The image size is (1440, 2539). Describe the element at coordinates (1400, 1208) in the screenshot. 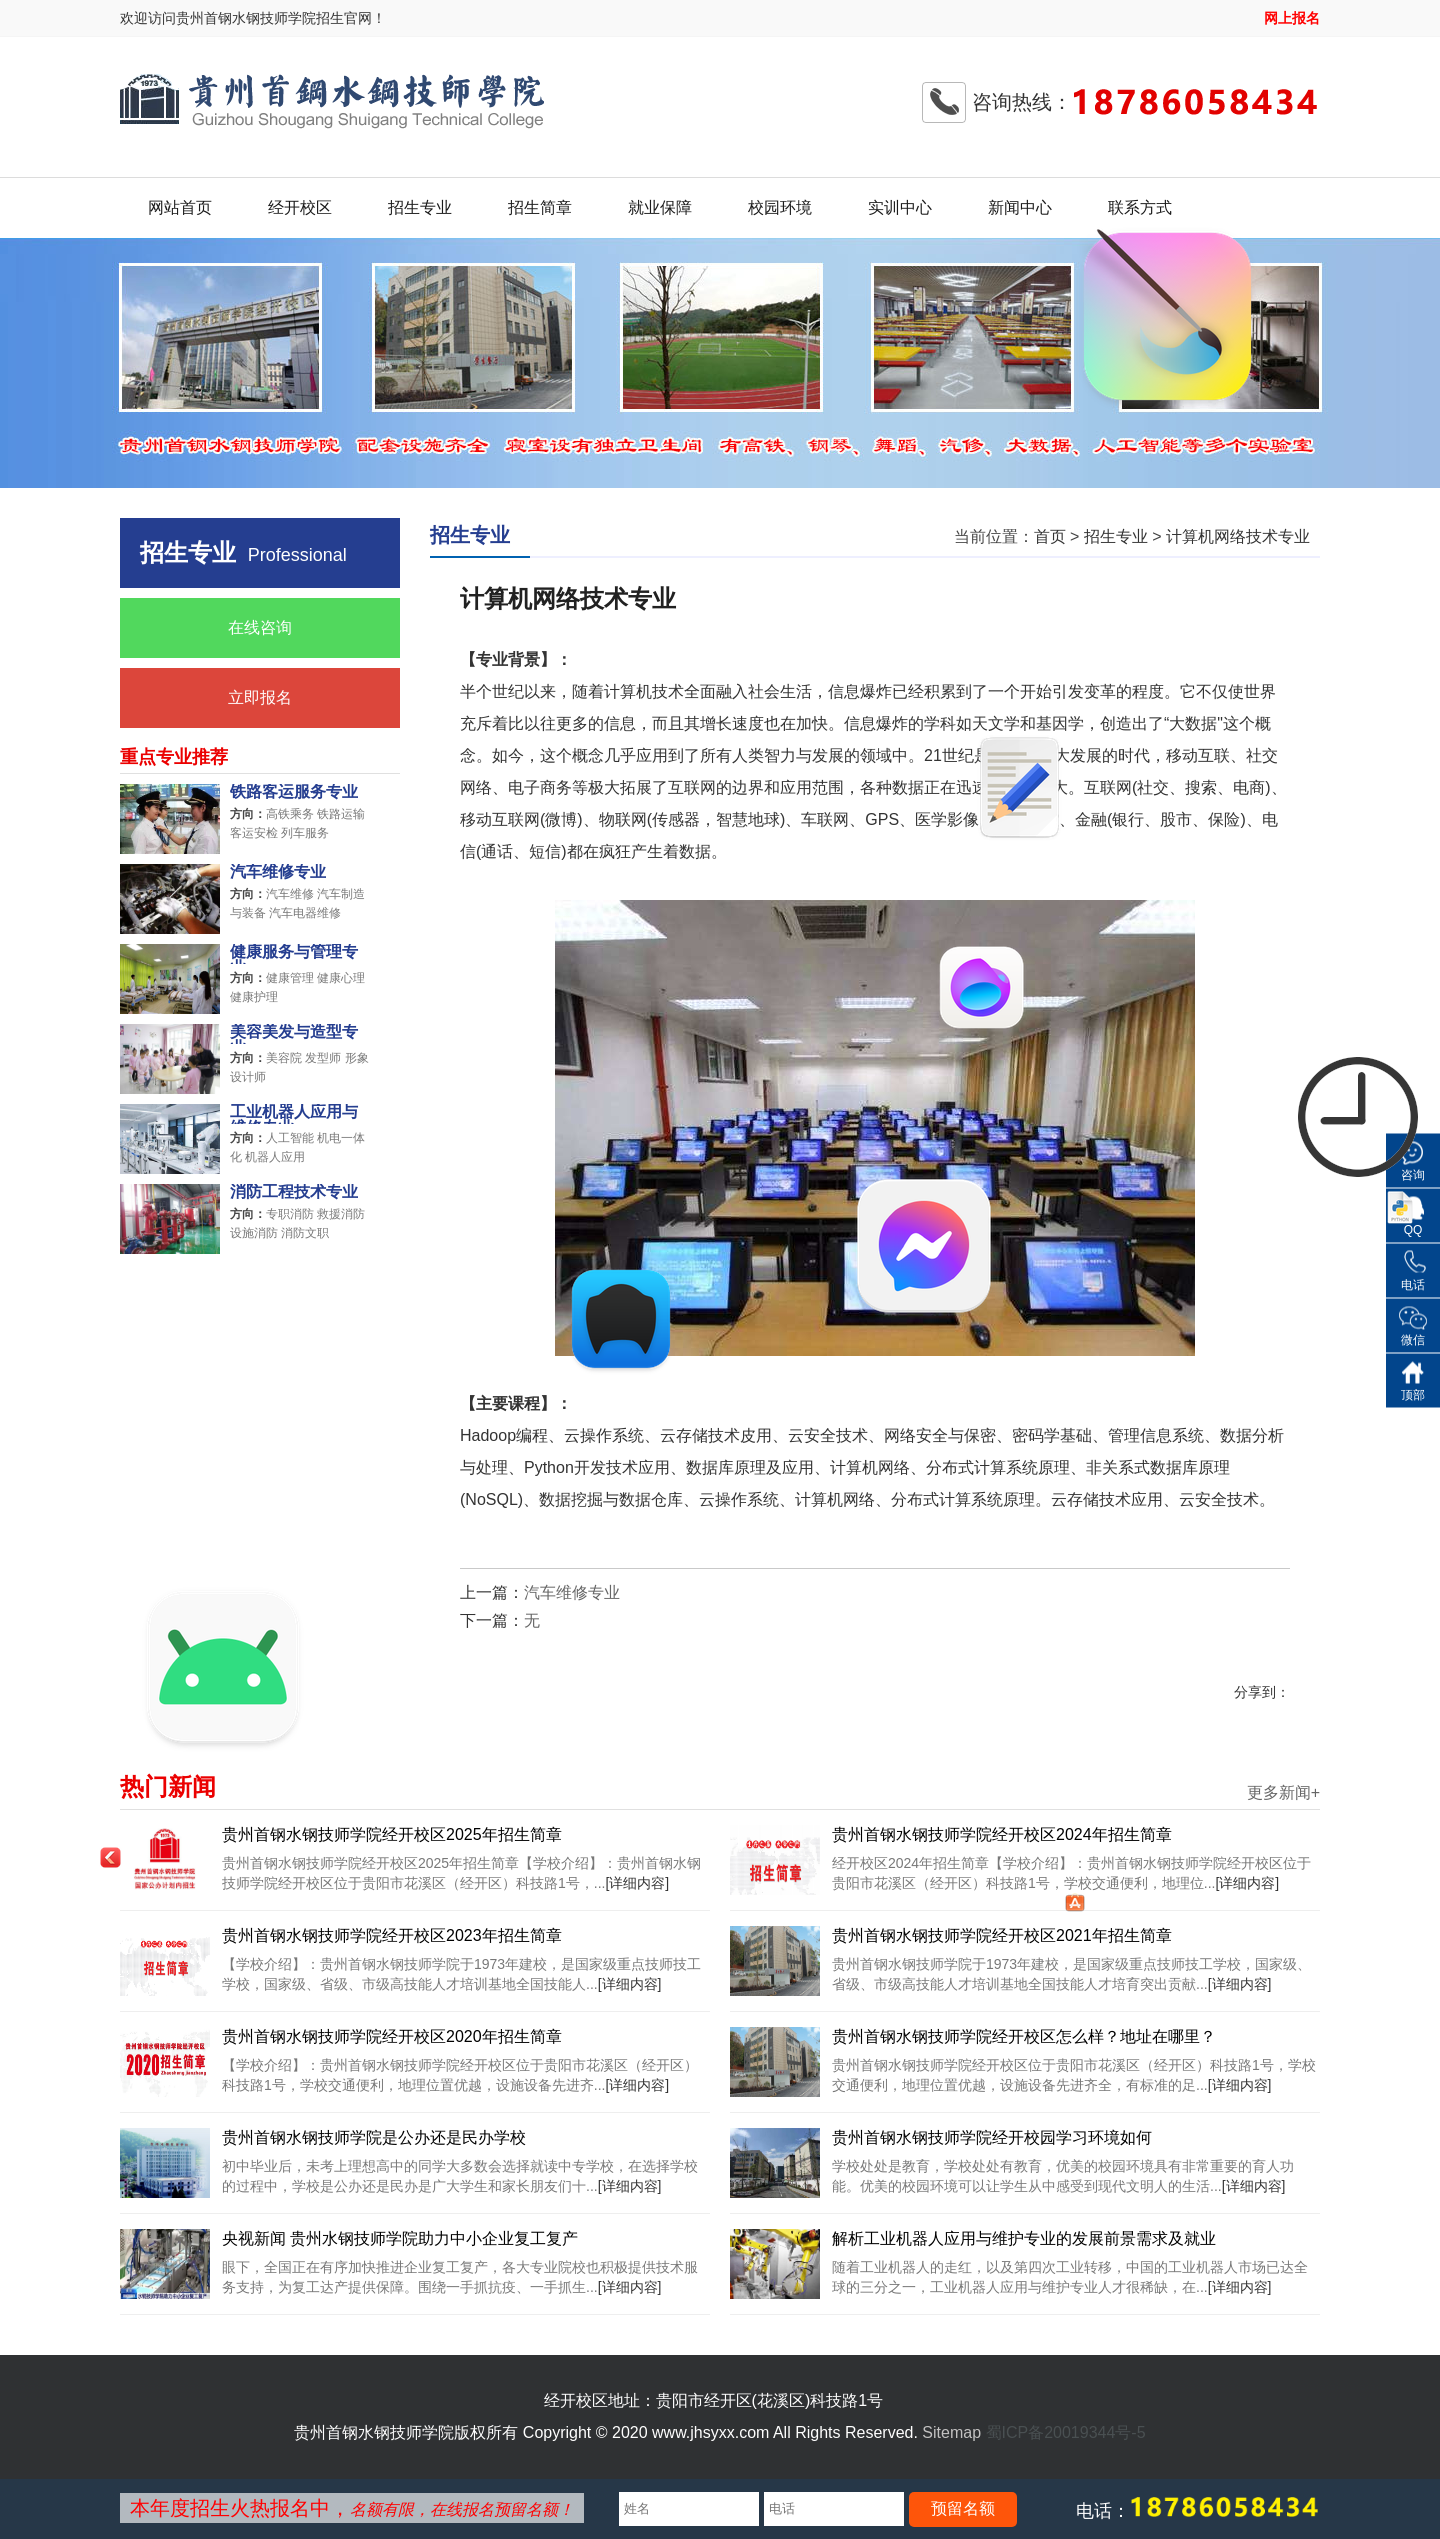

I see `a python source code file` at that location.